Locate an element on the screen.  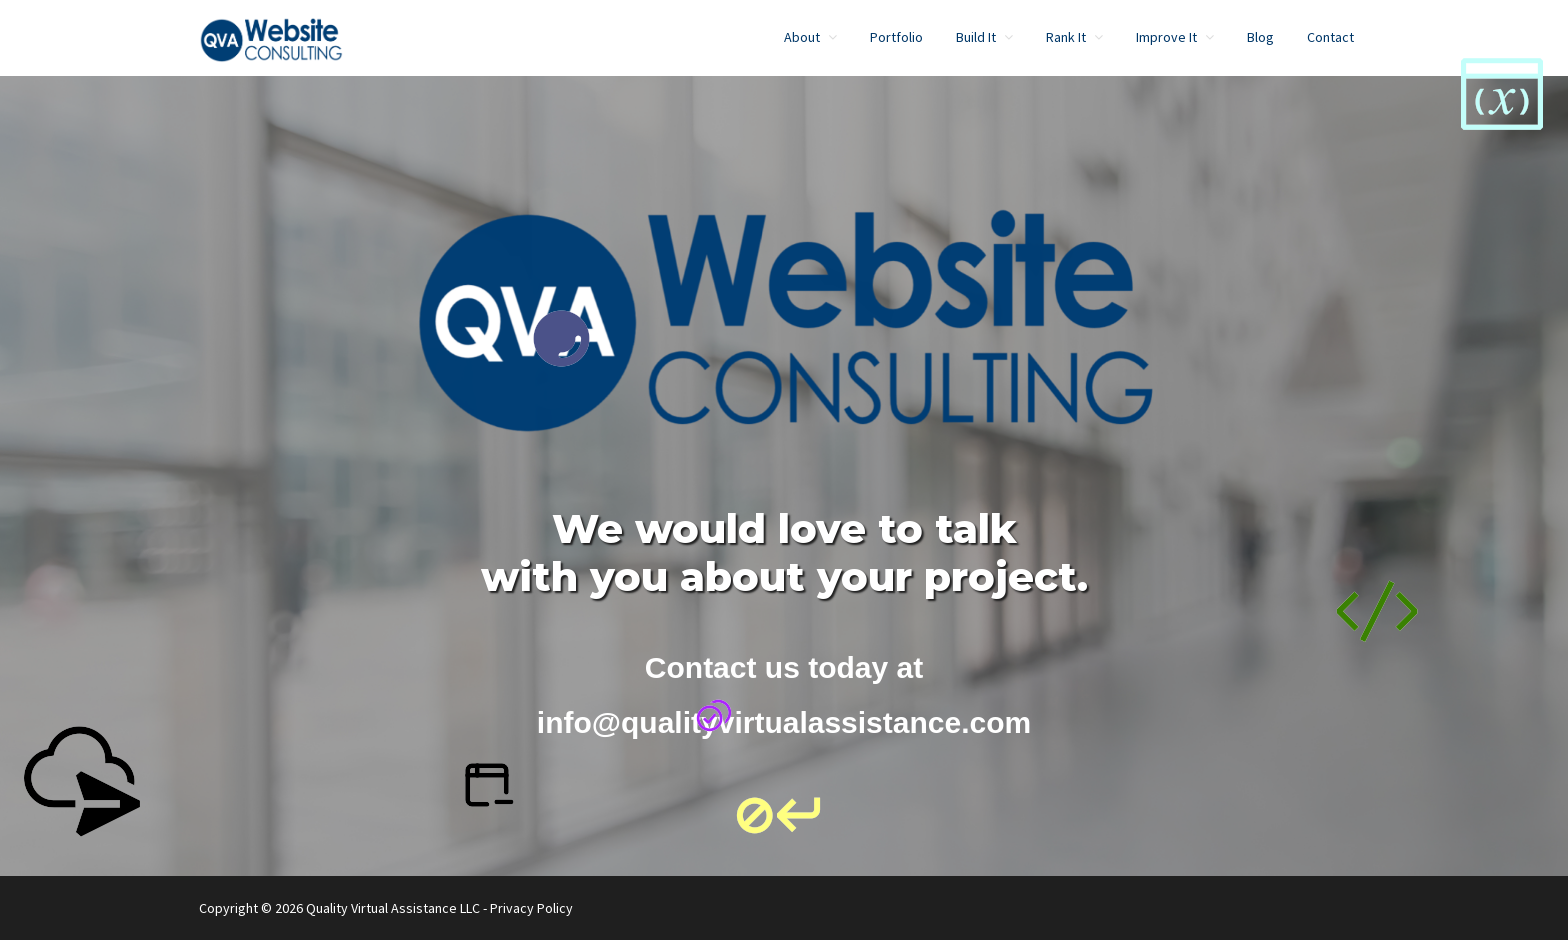
view or edit source code is located at coordinates (1378, 610).